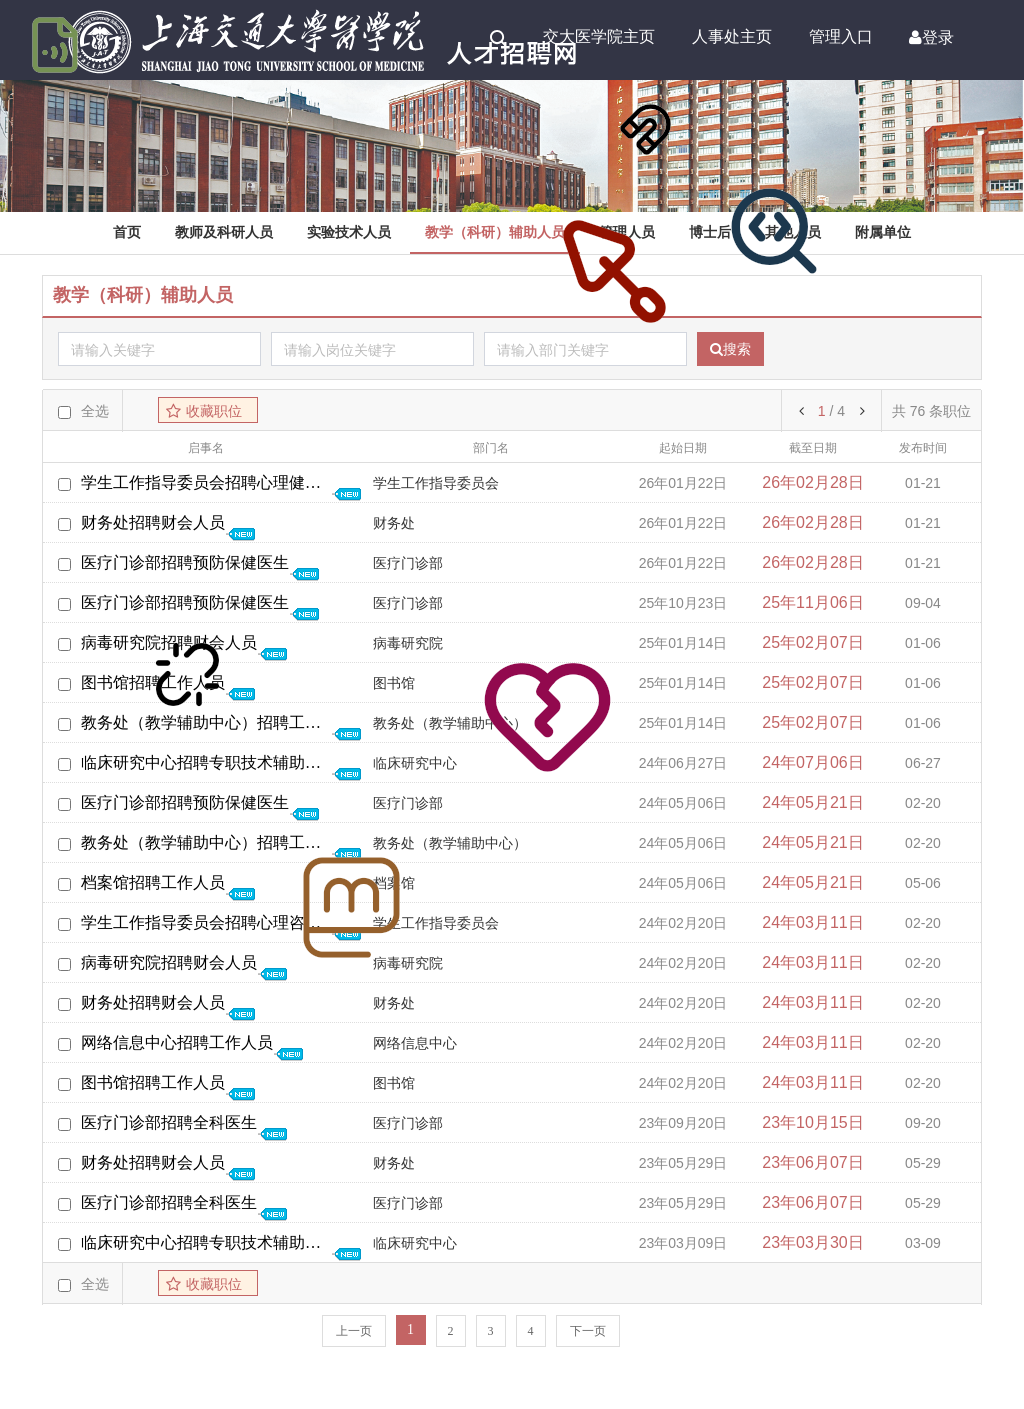 This screenshot has height=1409, width=1024. Describe the element at coordinates (547, 714) in the screenshot. I see `unlike or remove from favorites` at that location.